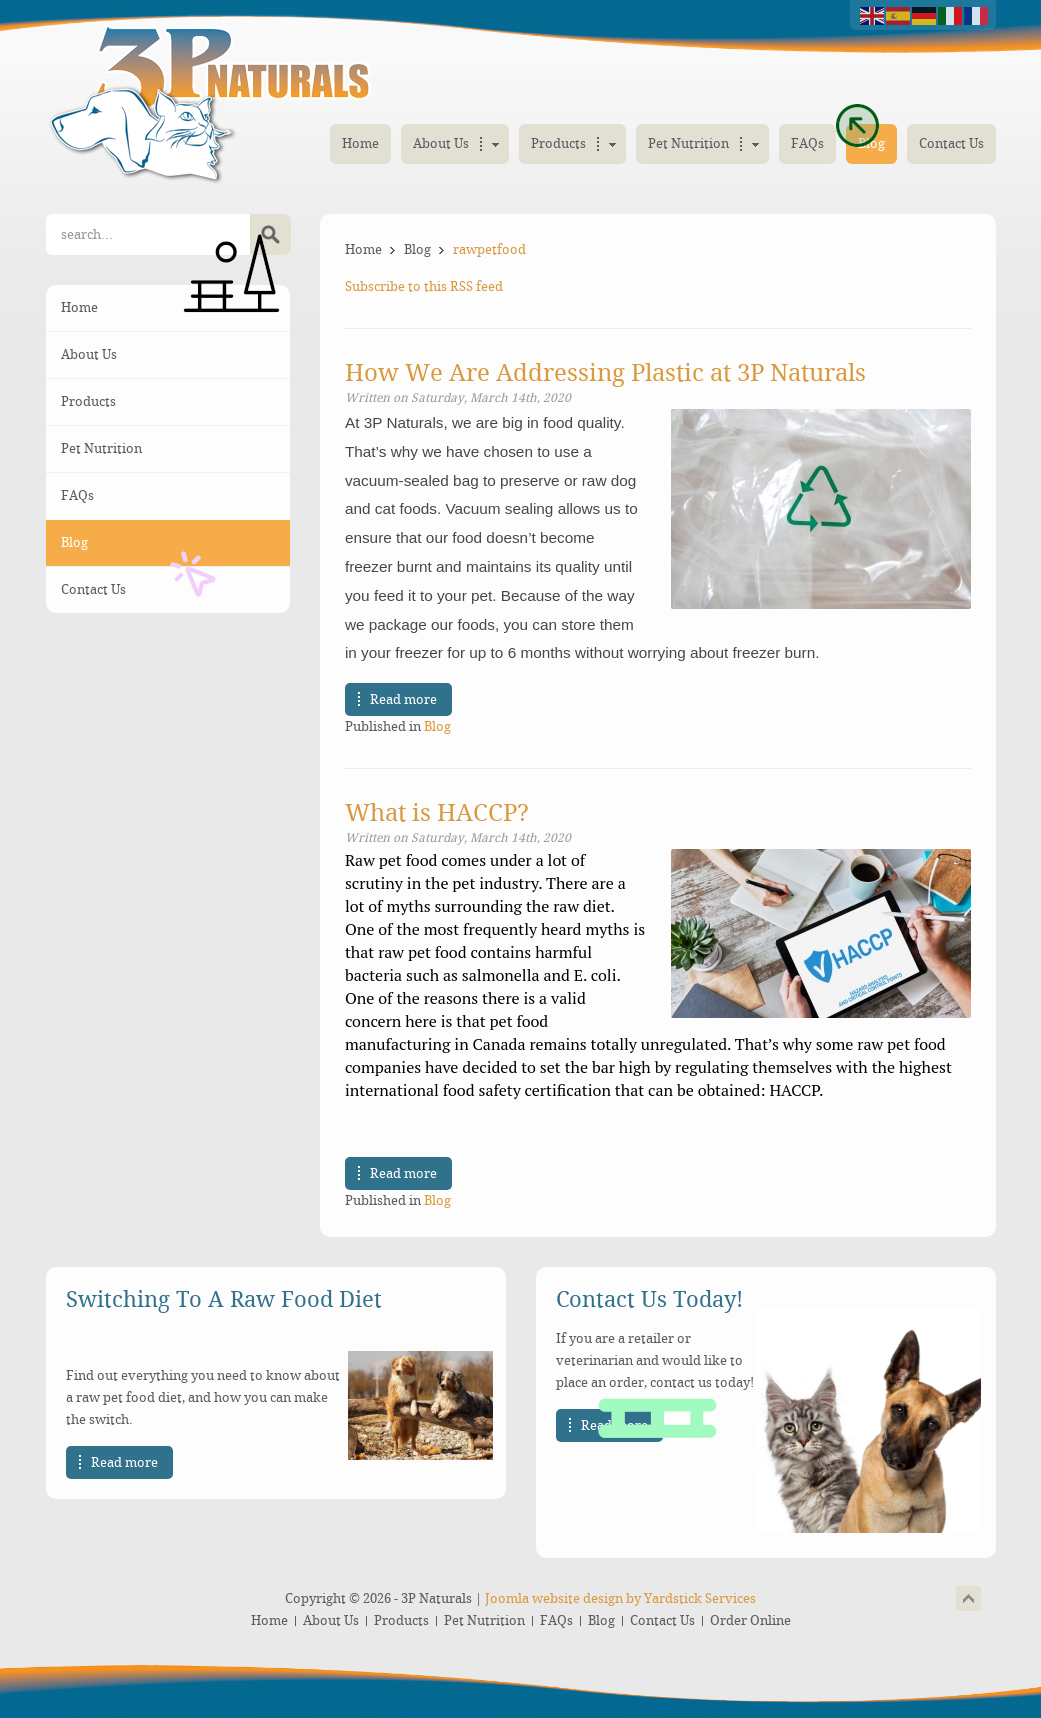 Image resolution: width=1041 pixels, height=1718 pixels. Describe the element at coordinates (657, 1385) in the screenshot. I see `view warehouse inventory` at that location.